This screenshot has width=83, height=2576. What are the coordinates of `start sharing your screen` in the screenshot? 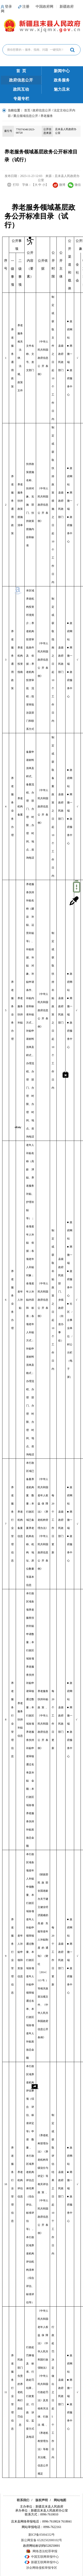 It's located at (35, 2086).